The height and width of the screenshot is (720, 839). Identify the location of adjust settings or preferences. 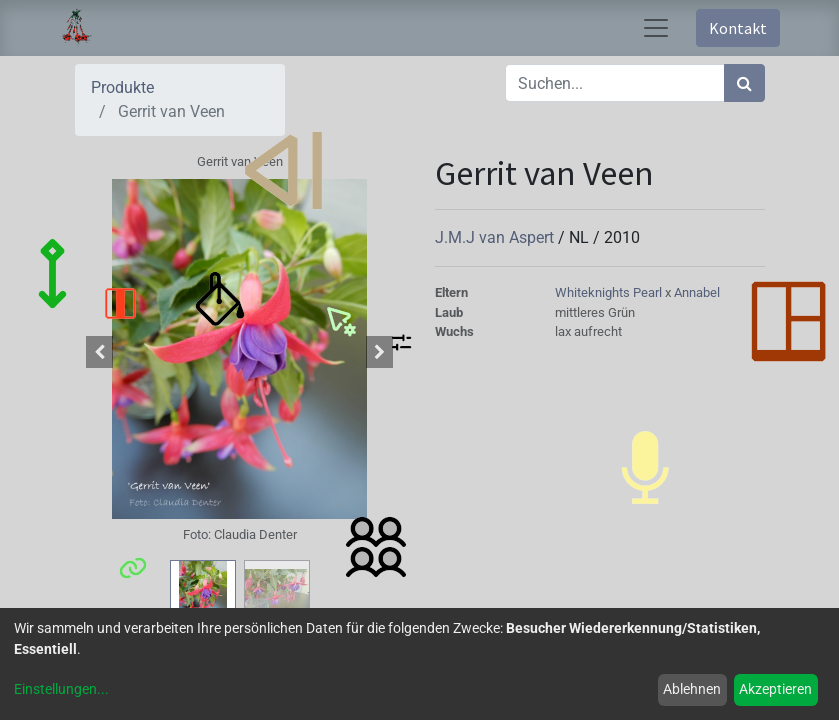
(401, 342).